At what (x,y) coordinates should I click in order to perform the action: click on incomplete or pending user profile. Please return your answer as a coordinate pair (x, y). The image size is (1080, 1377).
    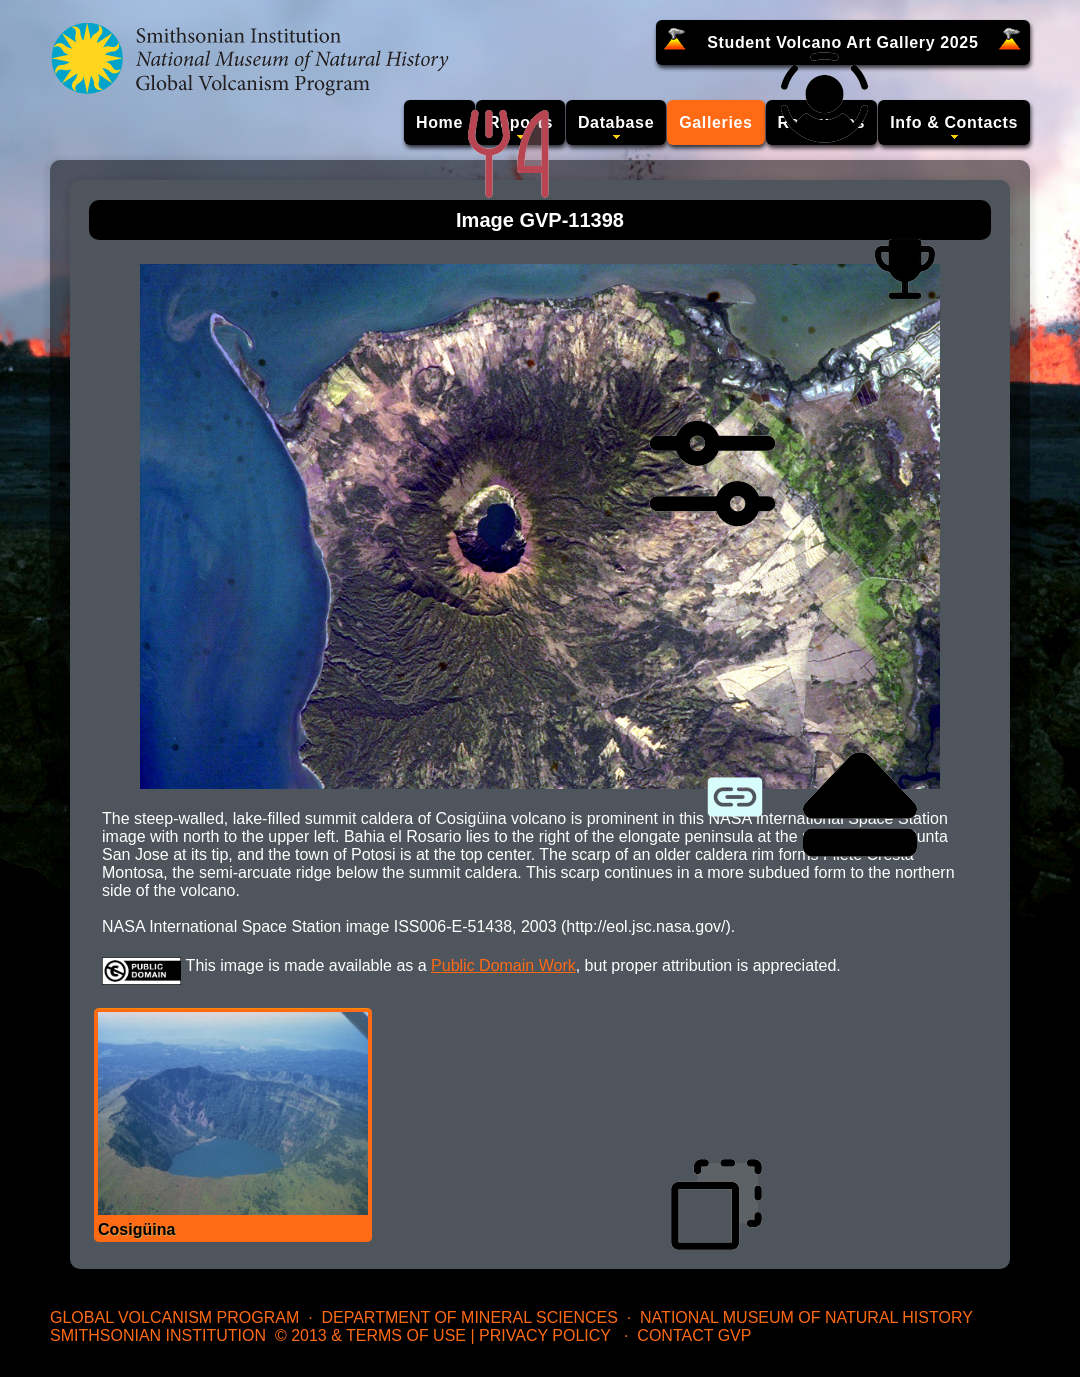
    Looking at the image, I should click on (824, 97).